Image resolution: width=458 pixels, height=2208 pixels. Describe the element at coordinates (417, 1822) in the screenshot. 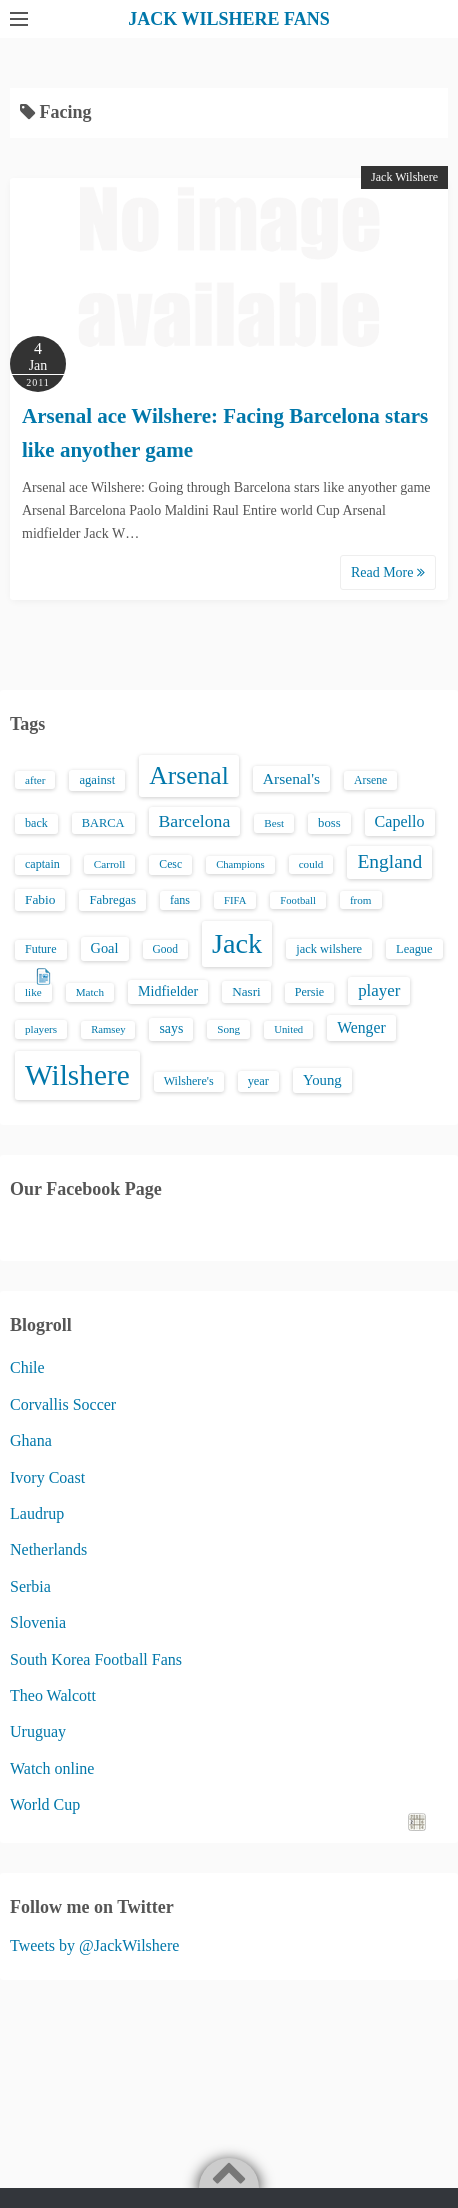

I see `open sudoku puzzle game` at that location.